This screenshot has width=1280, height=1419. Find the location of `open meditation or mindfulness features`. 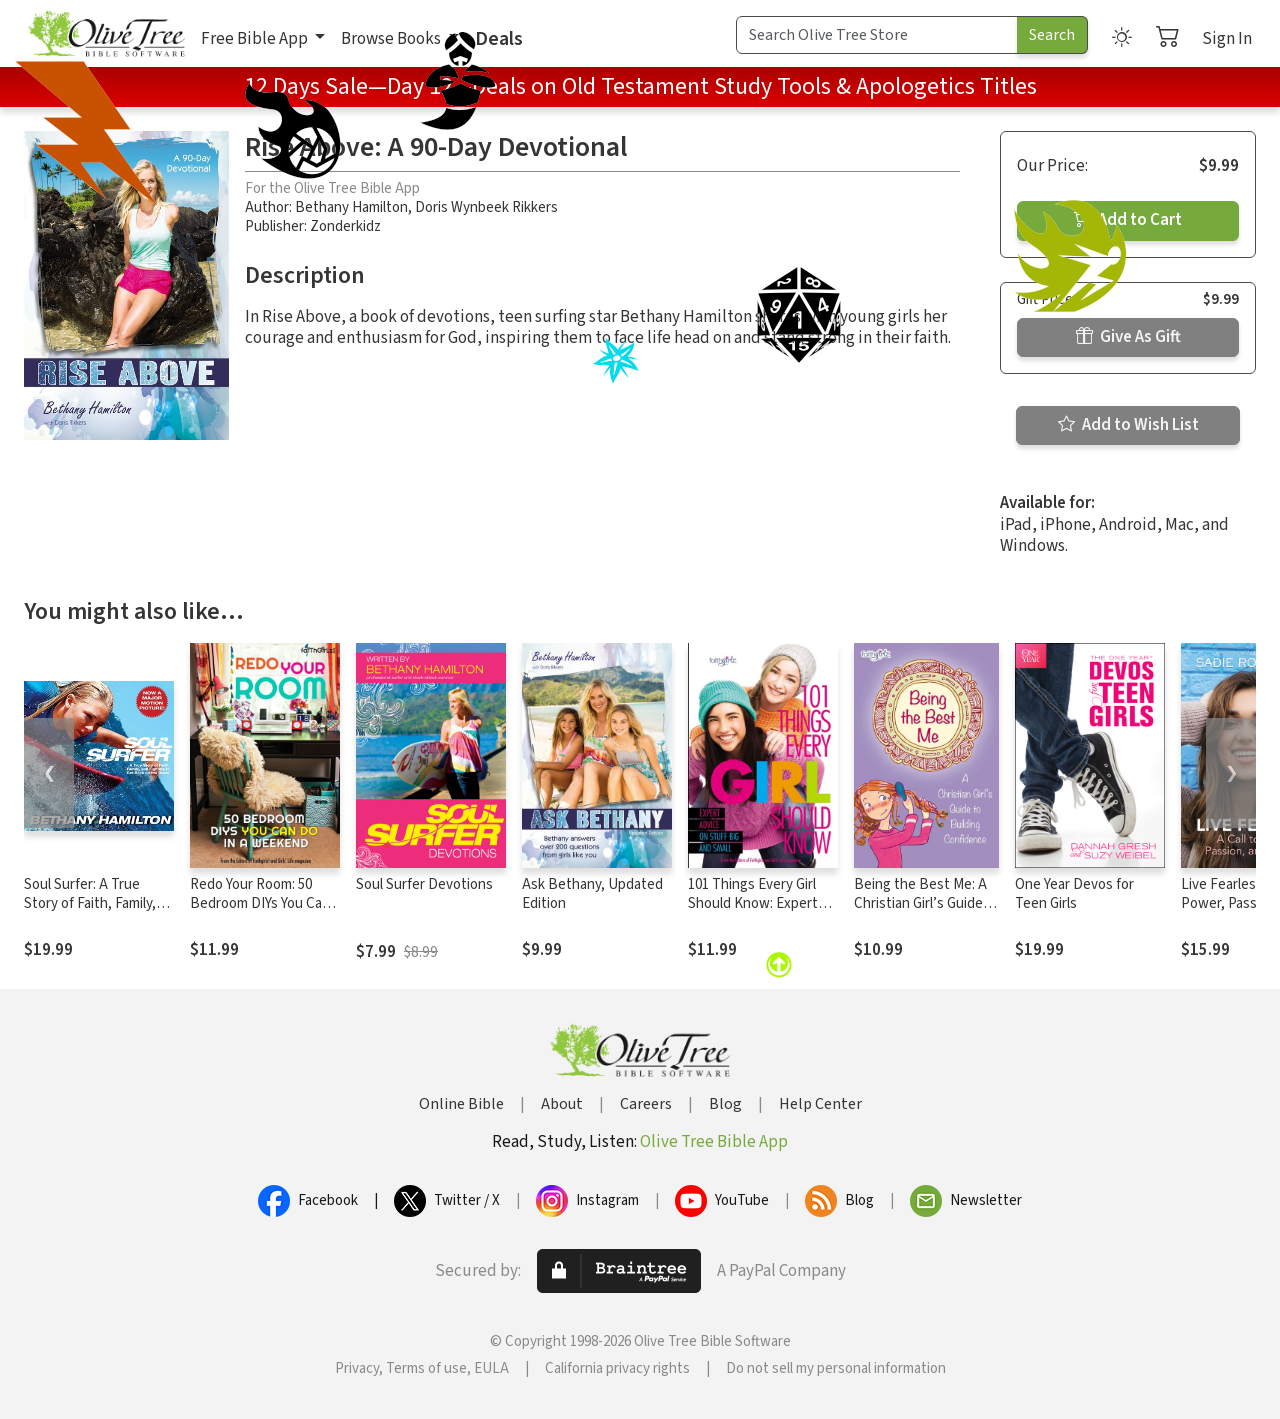

open meditation or mindfulness features is located at coordinates (616, 361).